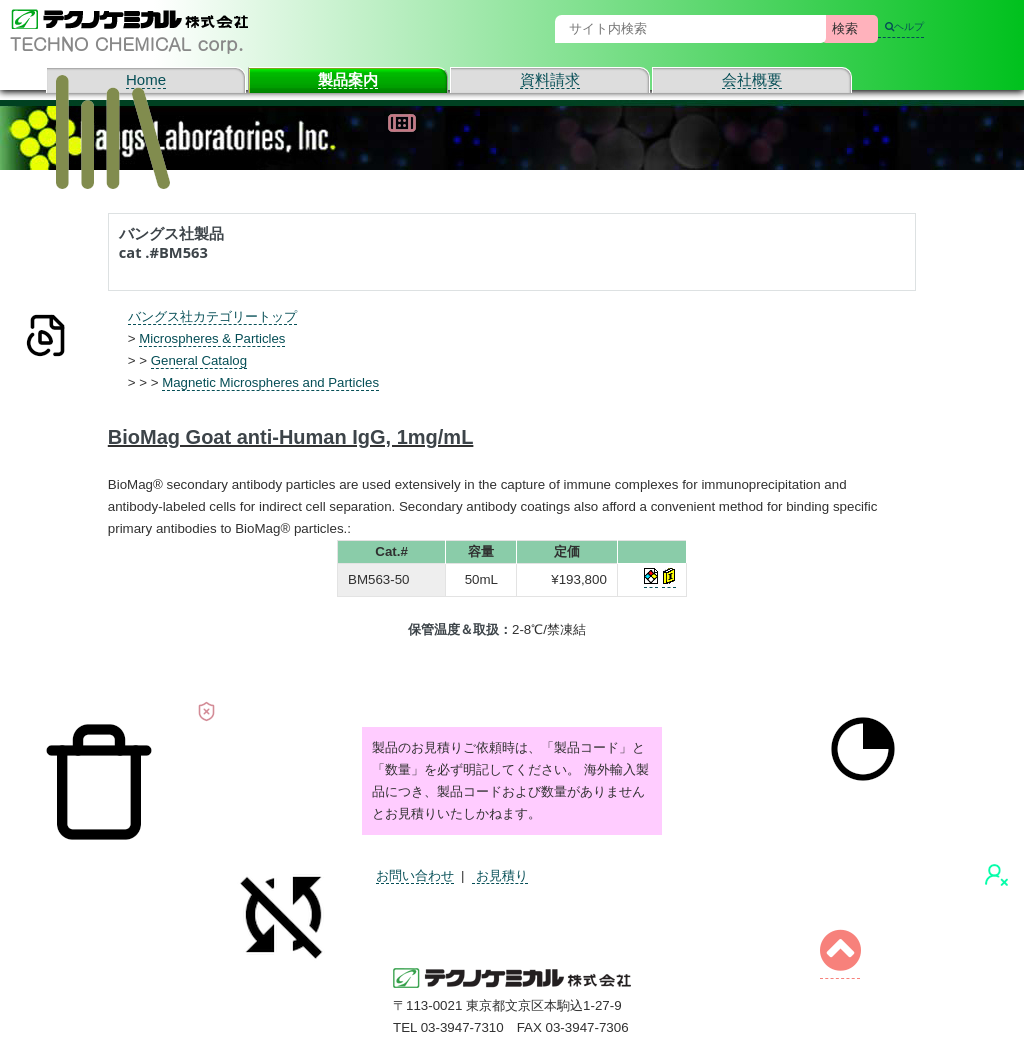 The width and height of the screenshot is (1024, 1039). I want to click on access first aid or medical resources, so click(402, 123).